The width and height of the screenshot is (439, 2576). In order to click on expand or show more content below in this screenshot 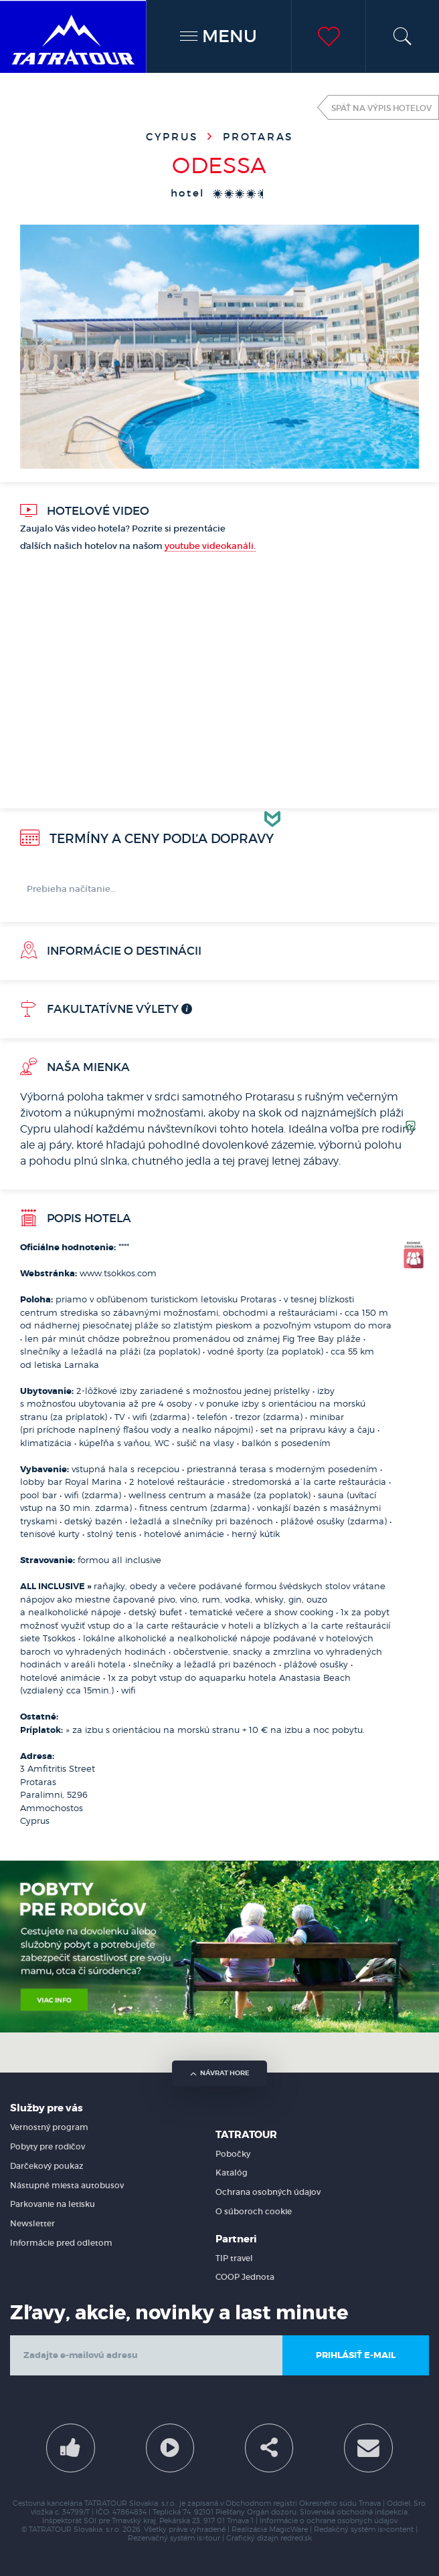, I will do `click(272, 819)`.